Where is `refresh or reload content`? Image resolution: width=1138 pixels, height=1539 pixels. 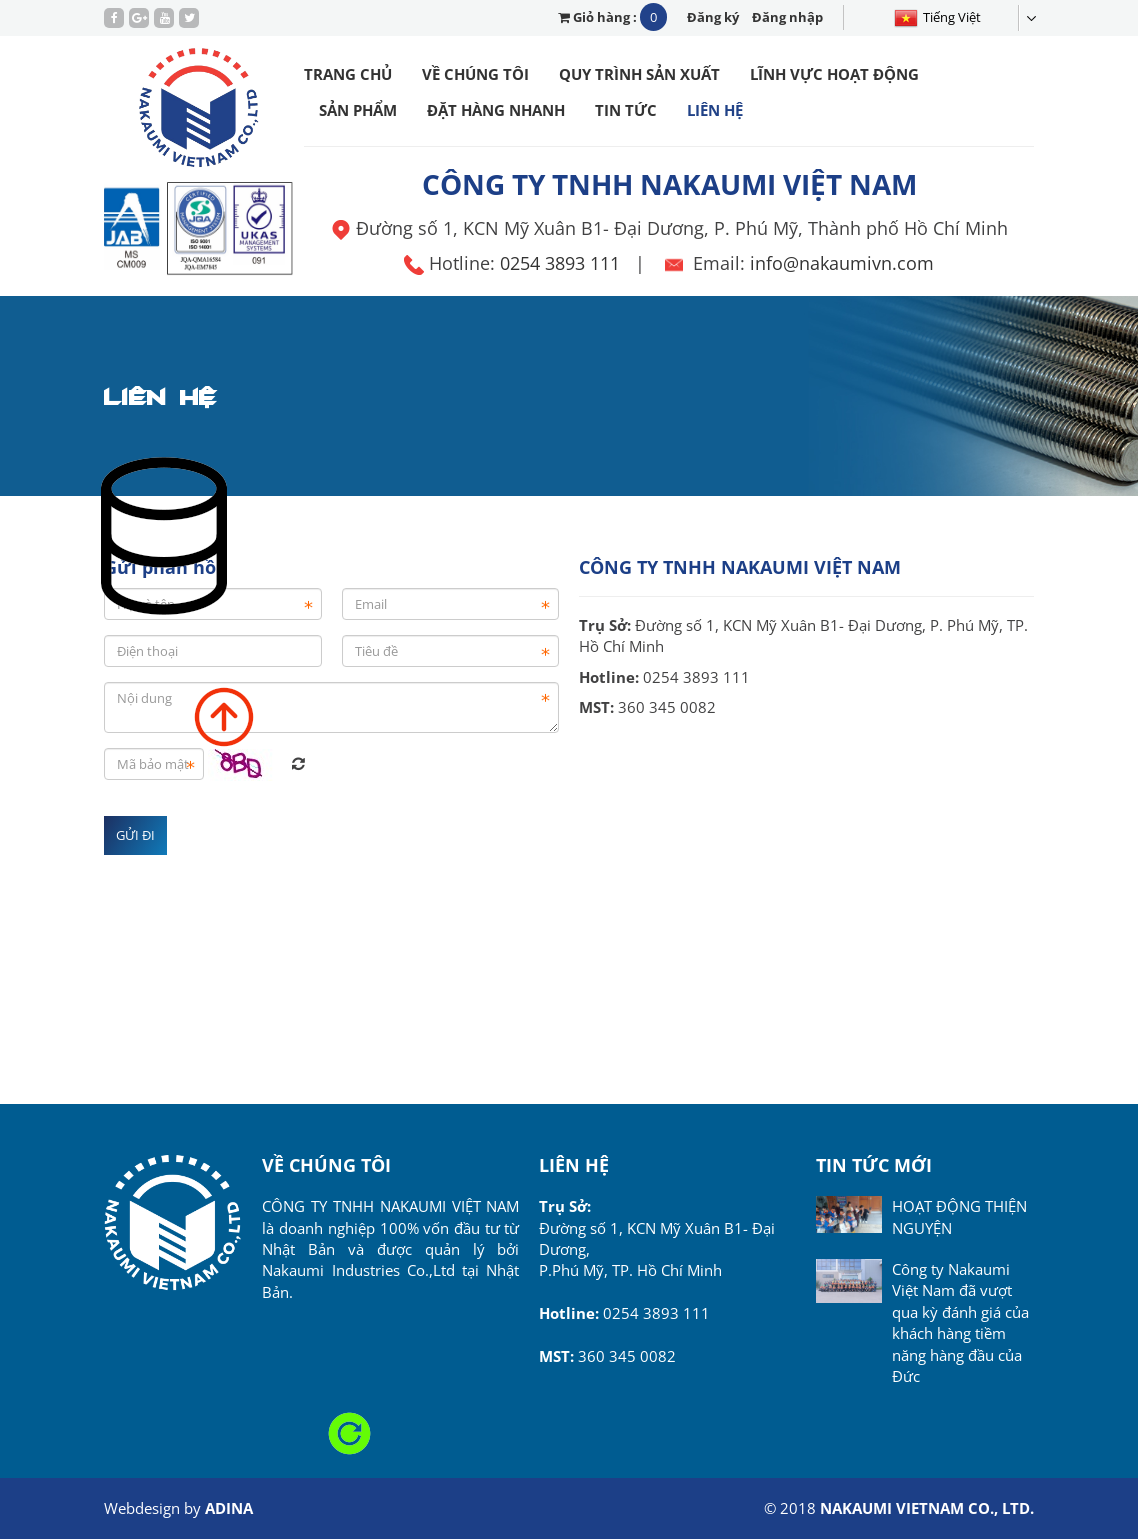 refresh or reload content is located at coordinates (349, 1433).